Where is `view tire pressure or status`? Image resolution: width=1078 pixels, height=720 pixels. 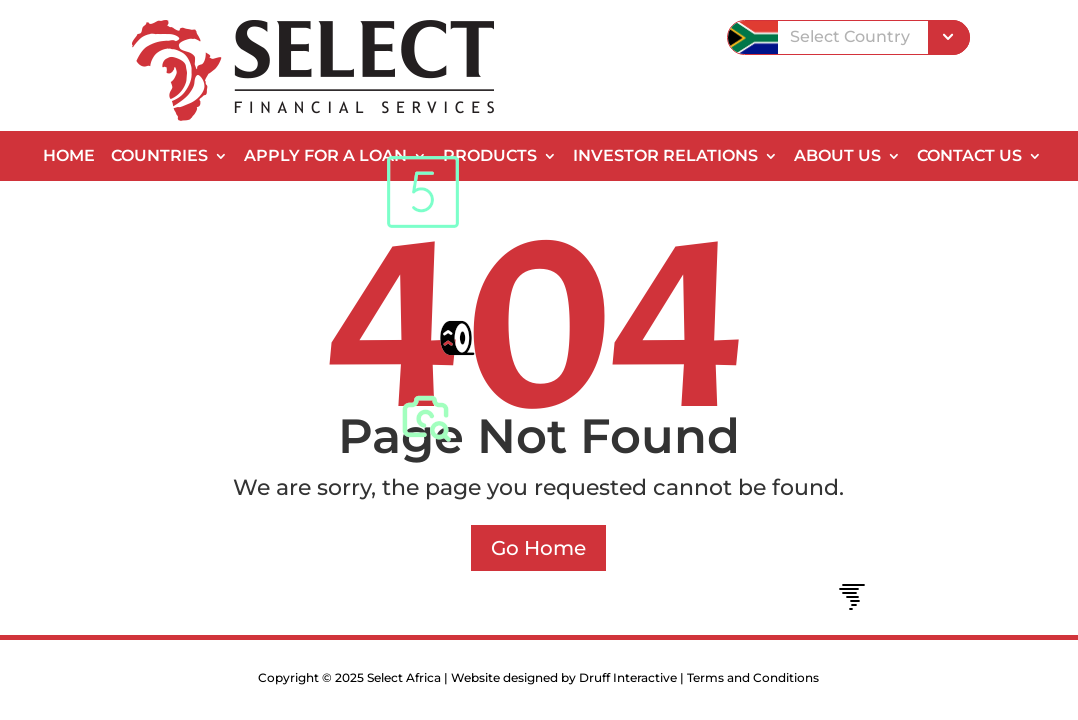 view tire pressure or status is located at coordinates (456, 338).